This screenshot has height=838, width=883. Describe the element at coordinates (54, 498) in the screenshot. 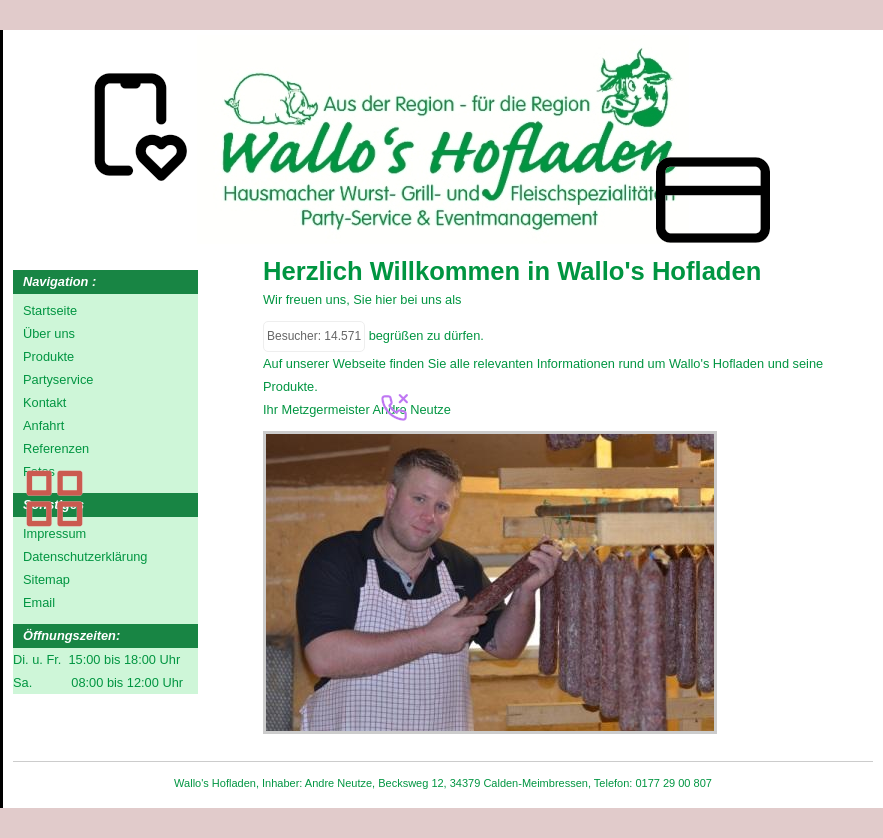

I see `view items in grid layout` at that location.